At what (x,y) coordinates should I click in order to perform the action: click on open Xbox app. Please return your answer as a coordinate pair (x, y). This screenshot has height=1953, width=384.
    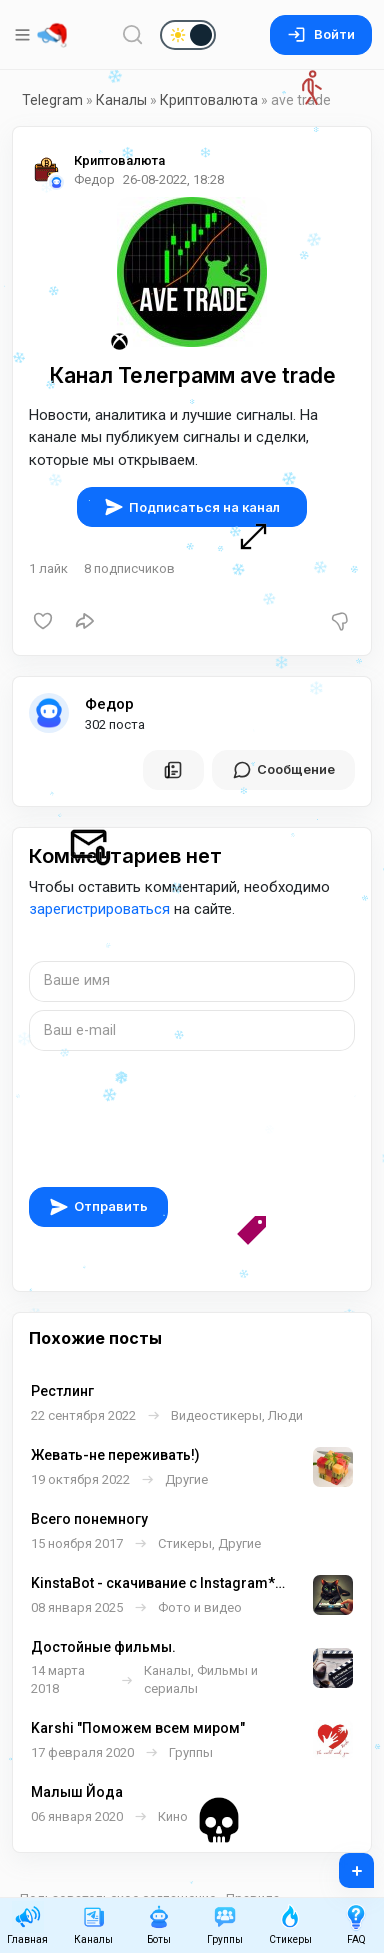
    Looking at the image, I should click on (119, 341).